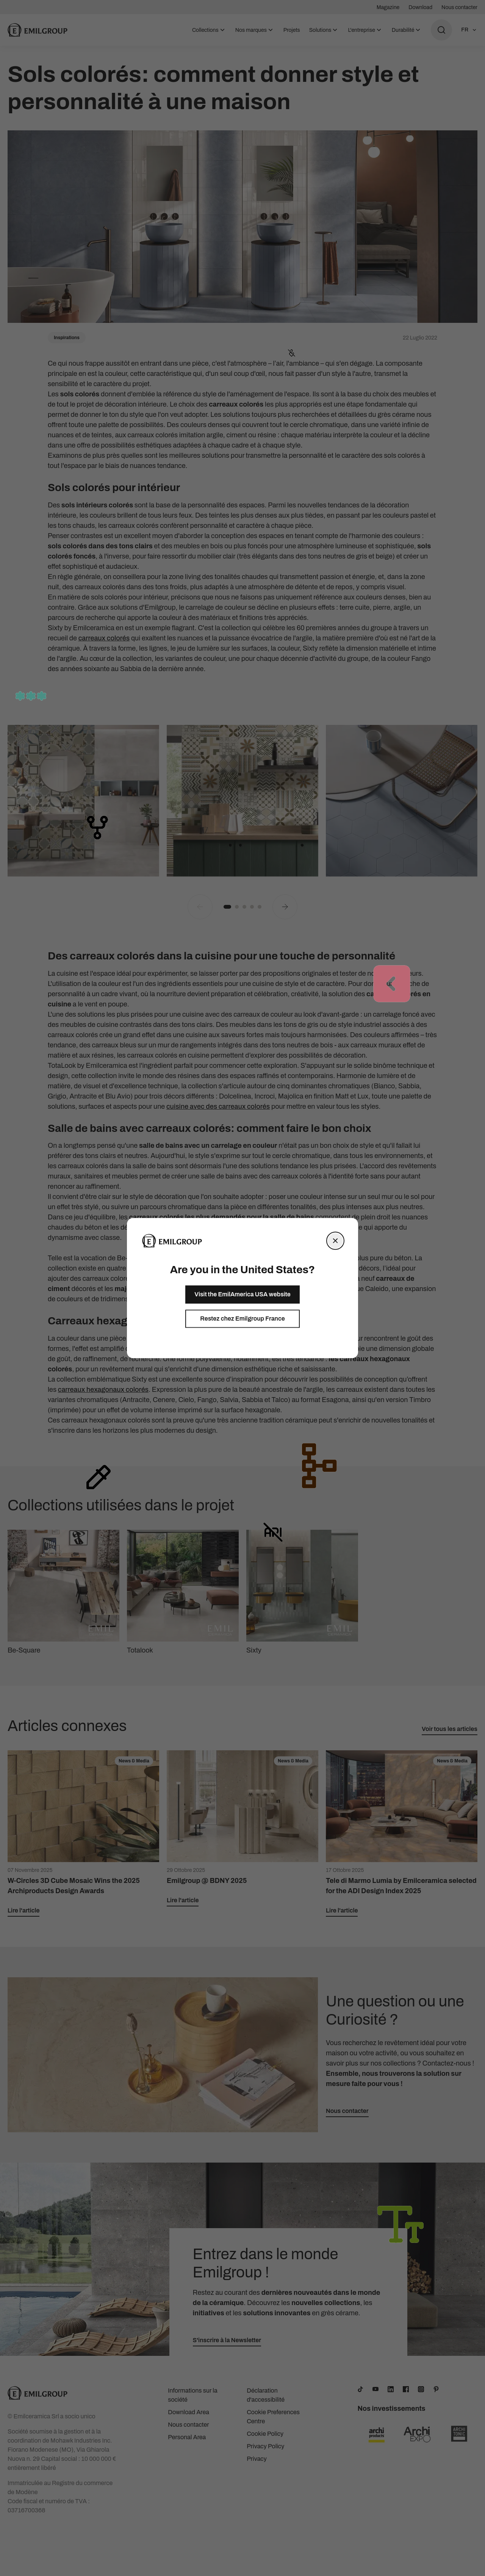 This screenshot has height=2576, width=485. I want to click on disable empathy or emotional response features, so click(291, 353).